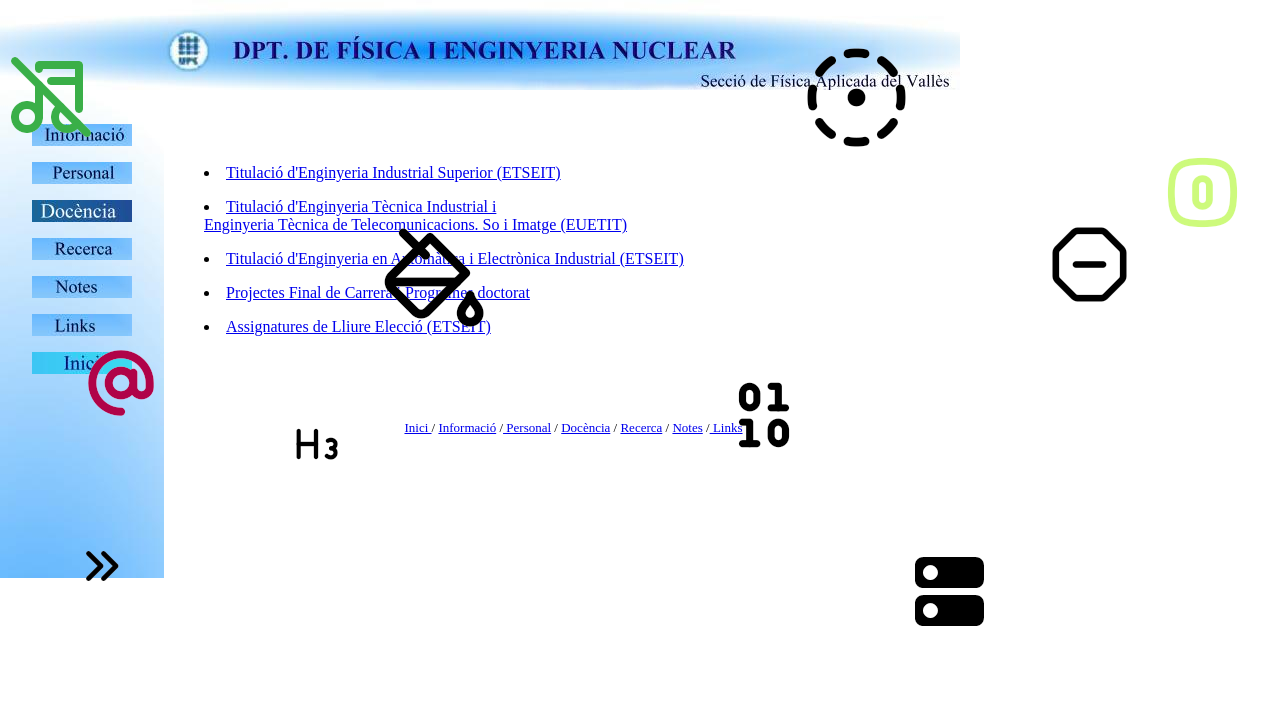 The image size is (1288, 720). I want to click on view or edit binary code, so click(764, 415).